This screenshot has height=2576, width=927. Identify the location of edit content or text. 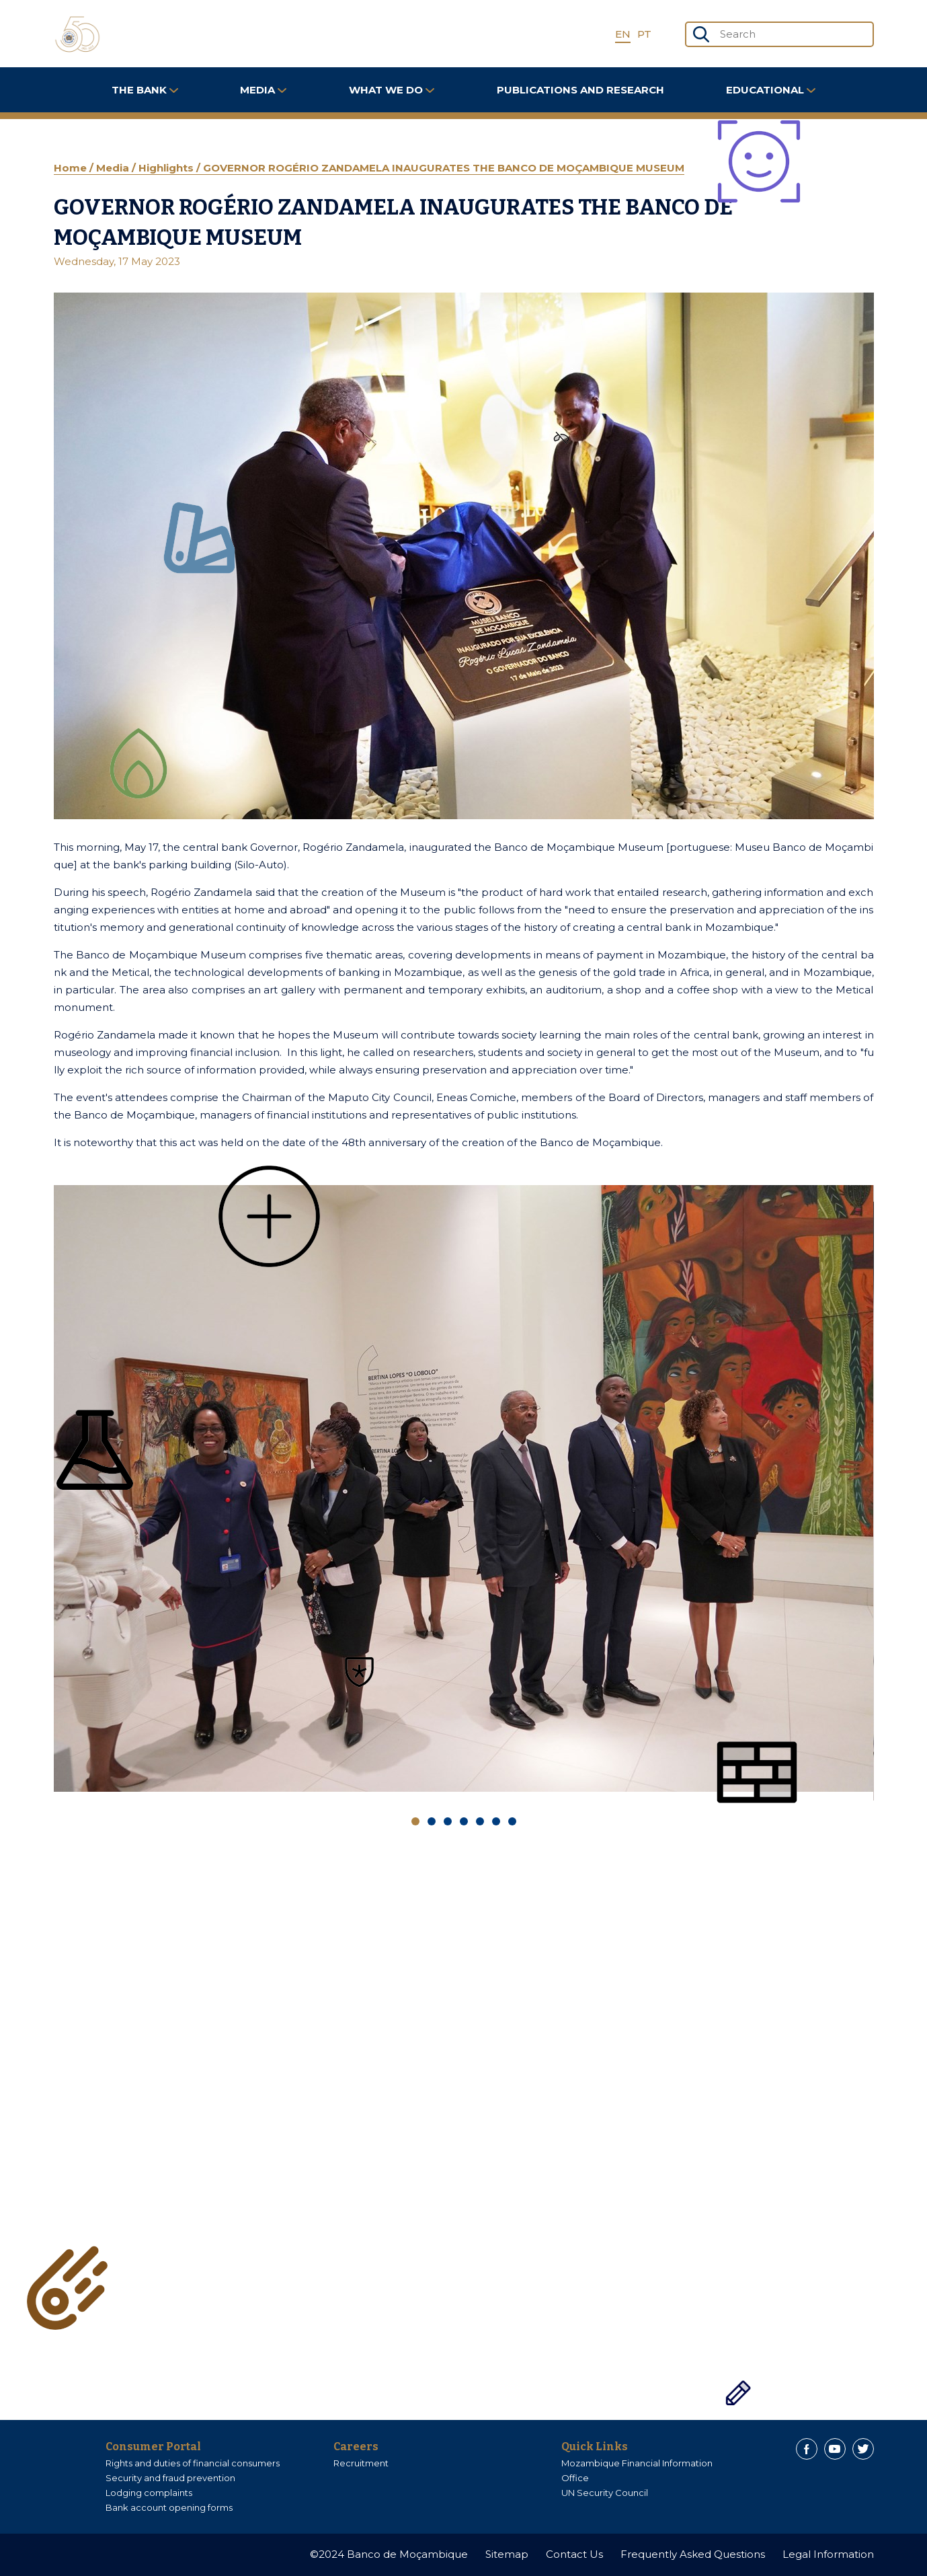
(737, 2393).